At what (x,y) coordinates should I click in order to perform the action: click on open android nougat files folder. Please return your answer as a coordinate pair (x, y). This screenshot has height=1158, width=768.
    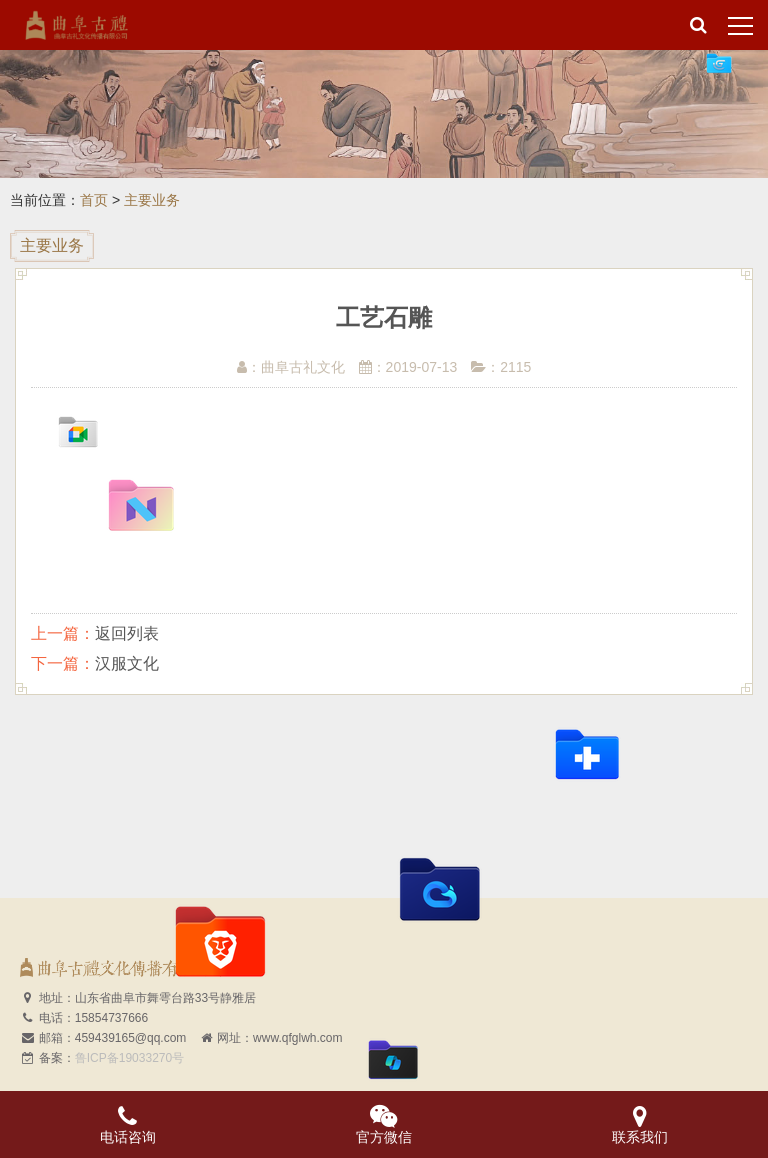
    Looking at the image, I should click on (141, 507).